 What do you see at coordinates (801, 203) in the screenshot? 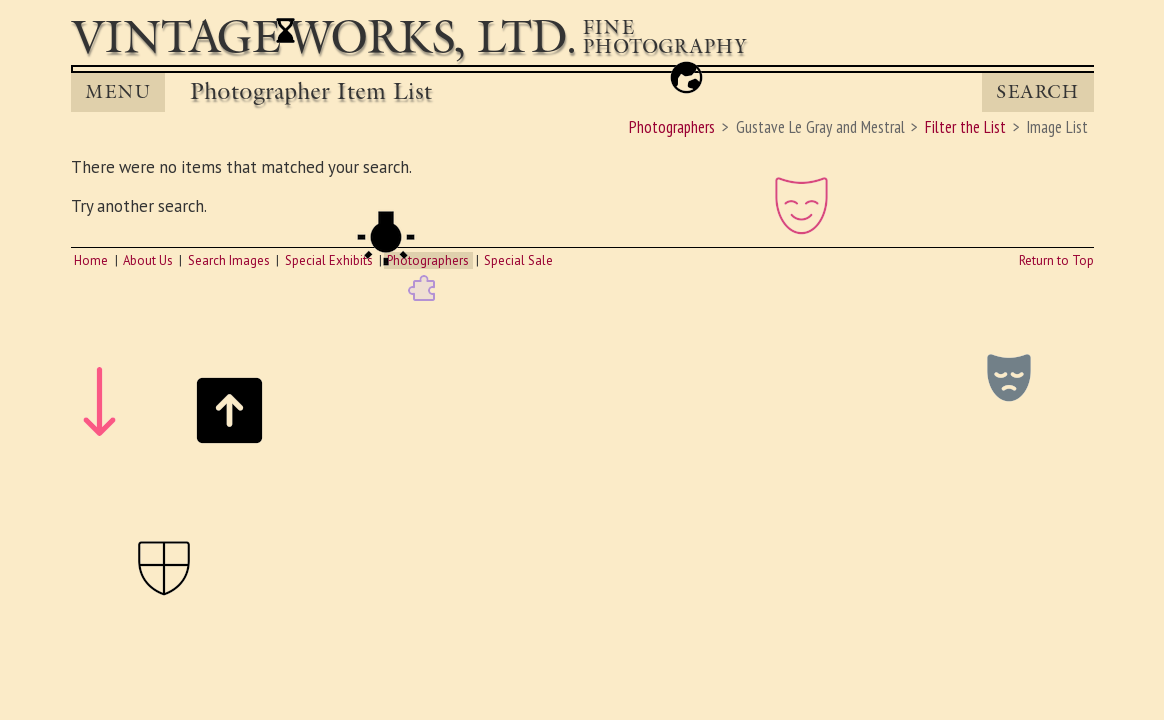
I see `toggle theater or entertainment mode` at bounding box center [801, 203].